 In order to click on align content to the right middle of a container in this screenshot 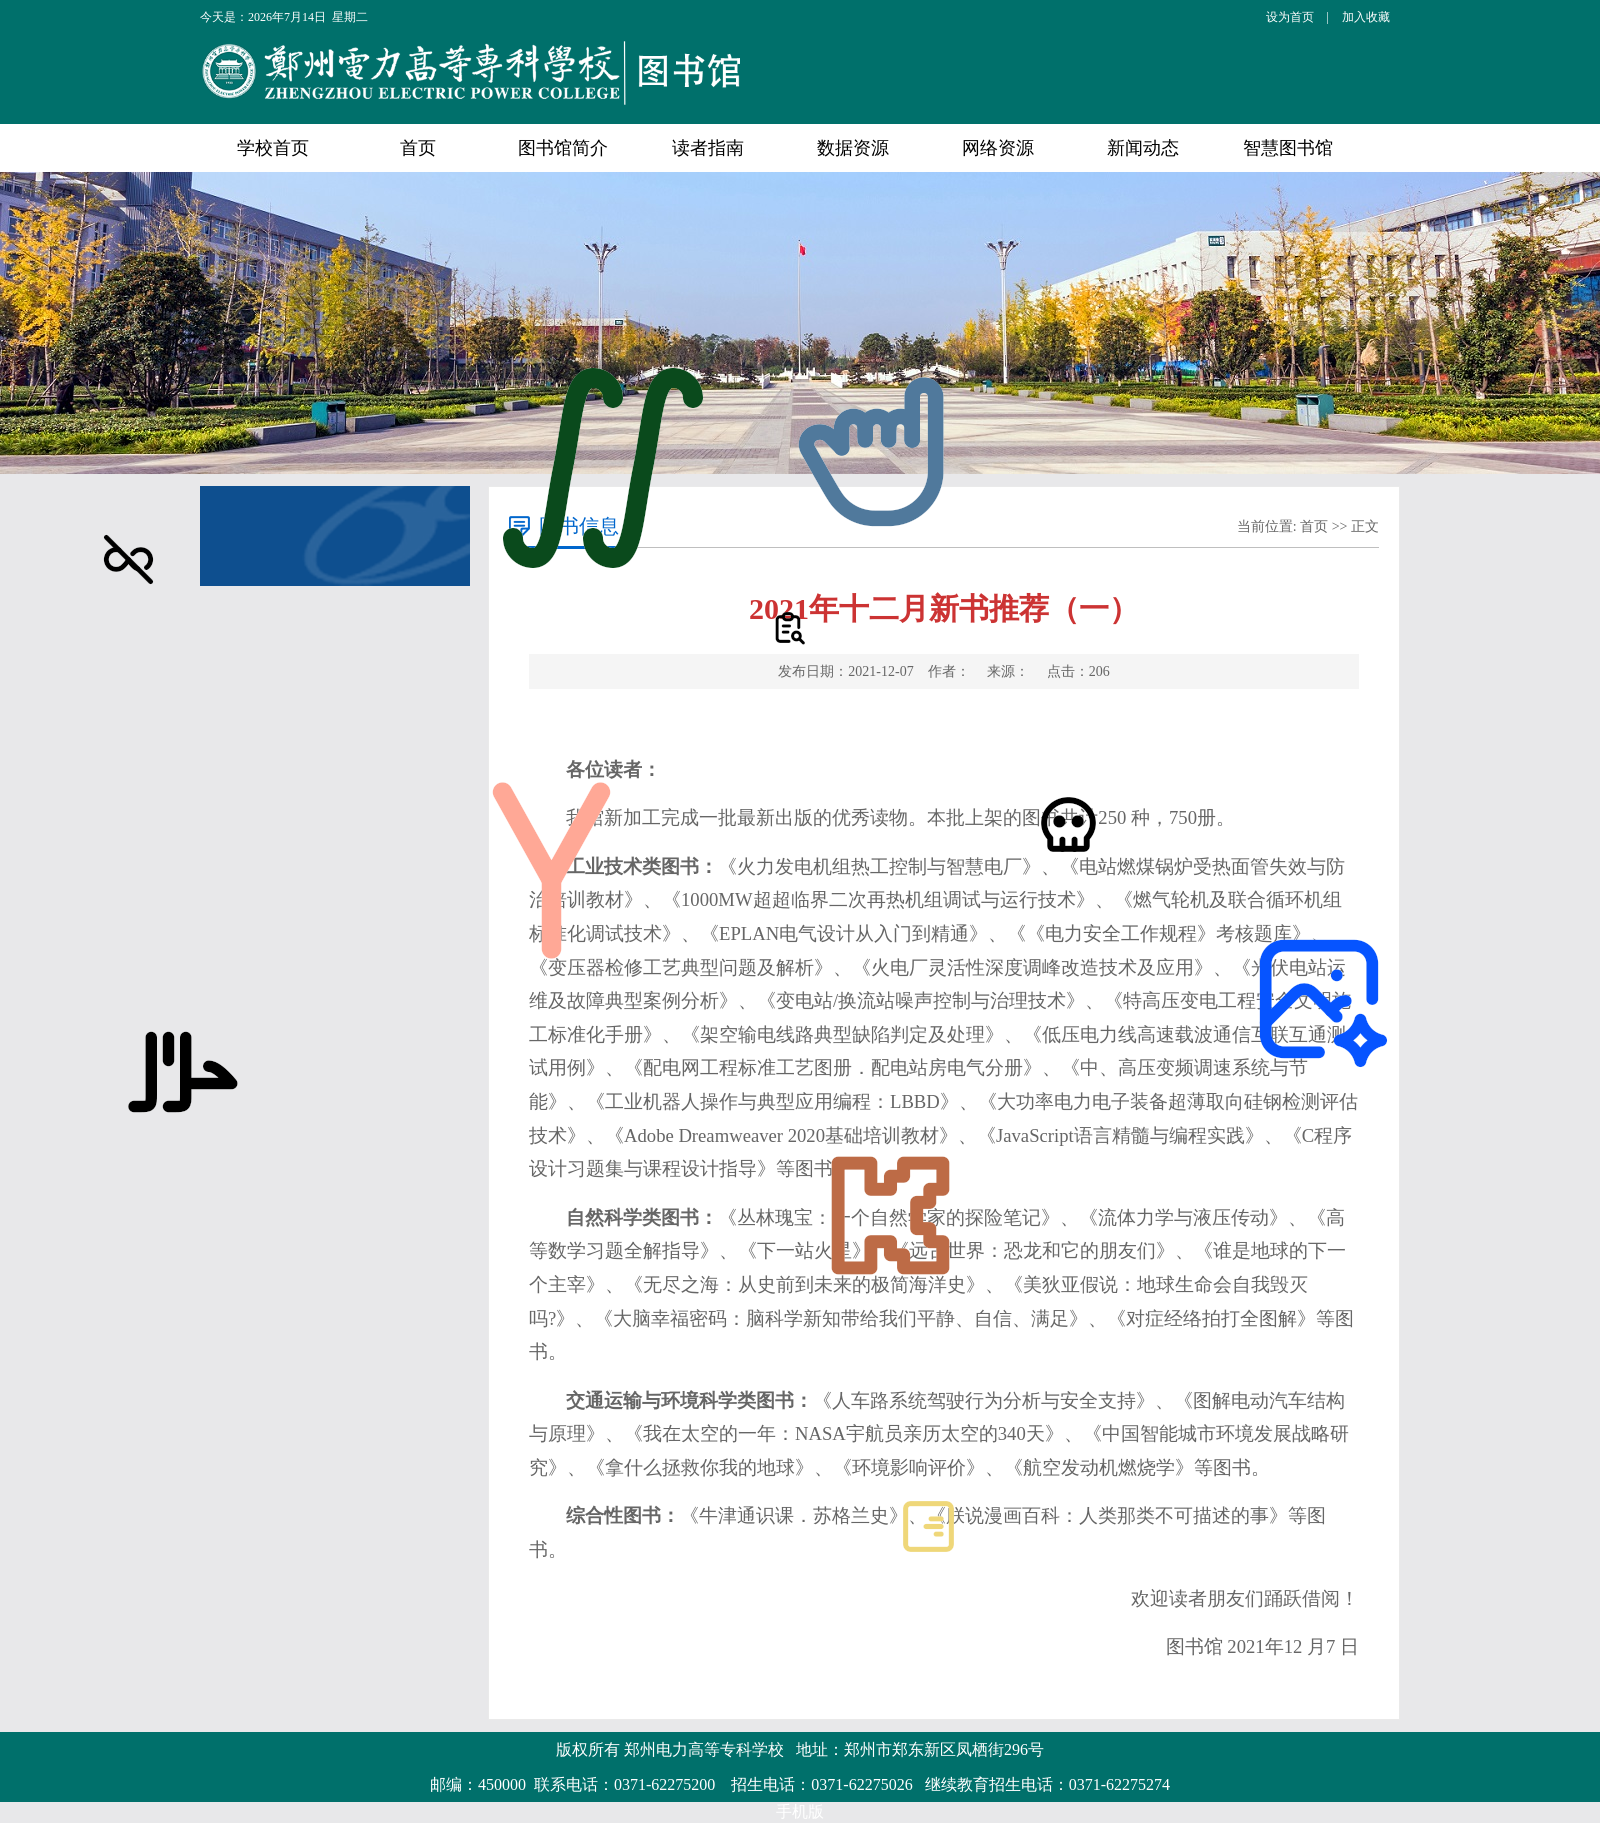, I will do `click(928, 1526)`.